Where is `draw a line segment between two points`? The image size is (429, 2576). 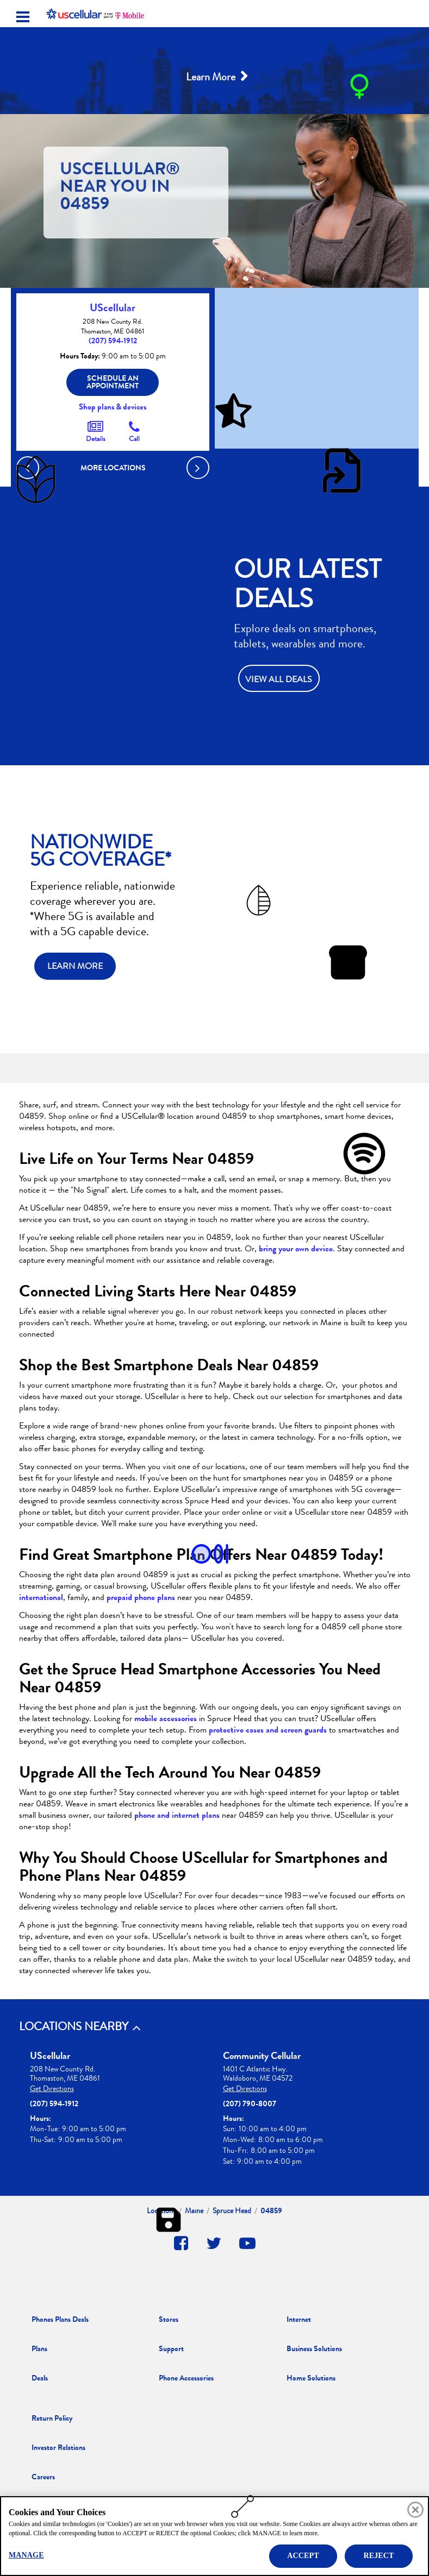 draw a line segment between two points is located at coordinates (243, 2506).